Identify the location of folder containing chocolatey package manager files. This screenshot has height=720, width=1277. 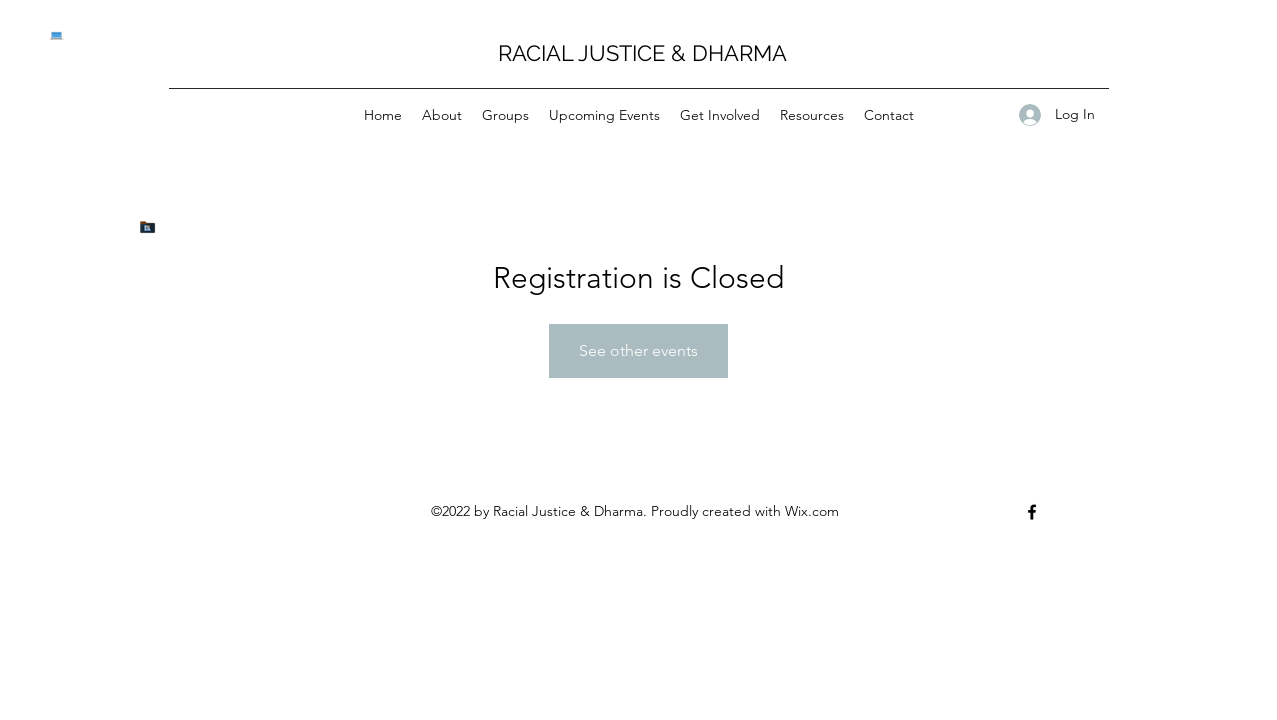
(147, 227).